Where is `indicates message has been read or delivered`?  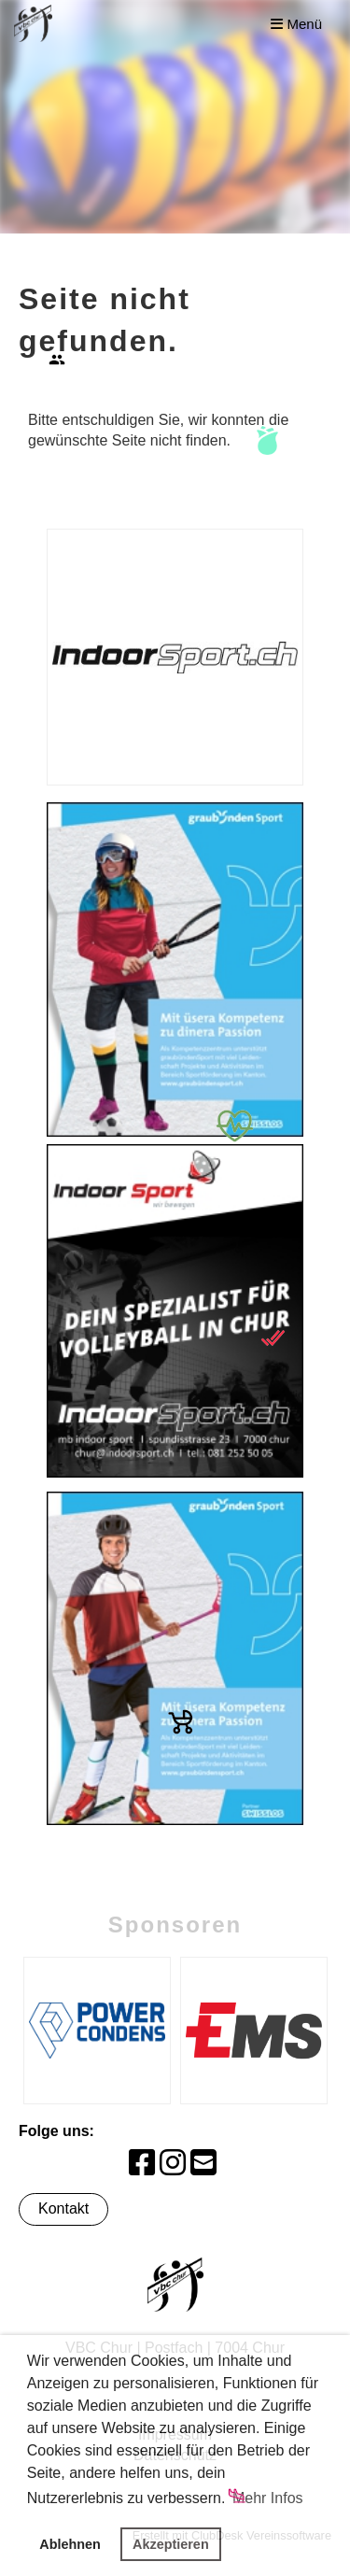 indicates message has been read or delivered is located at coordinates (273, 1338).